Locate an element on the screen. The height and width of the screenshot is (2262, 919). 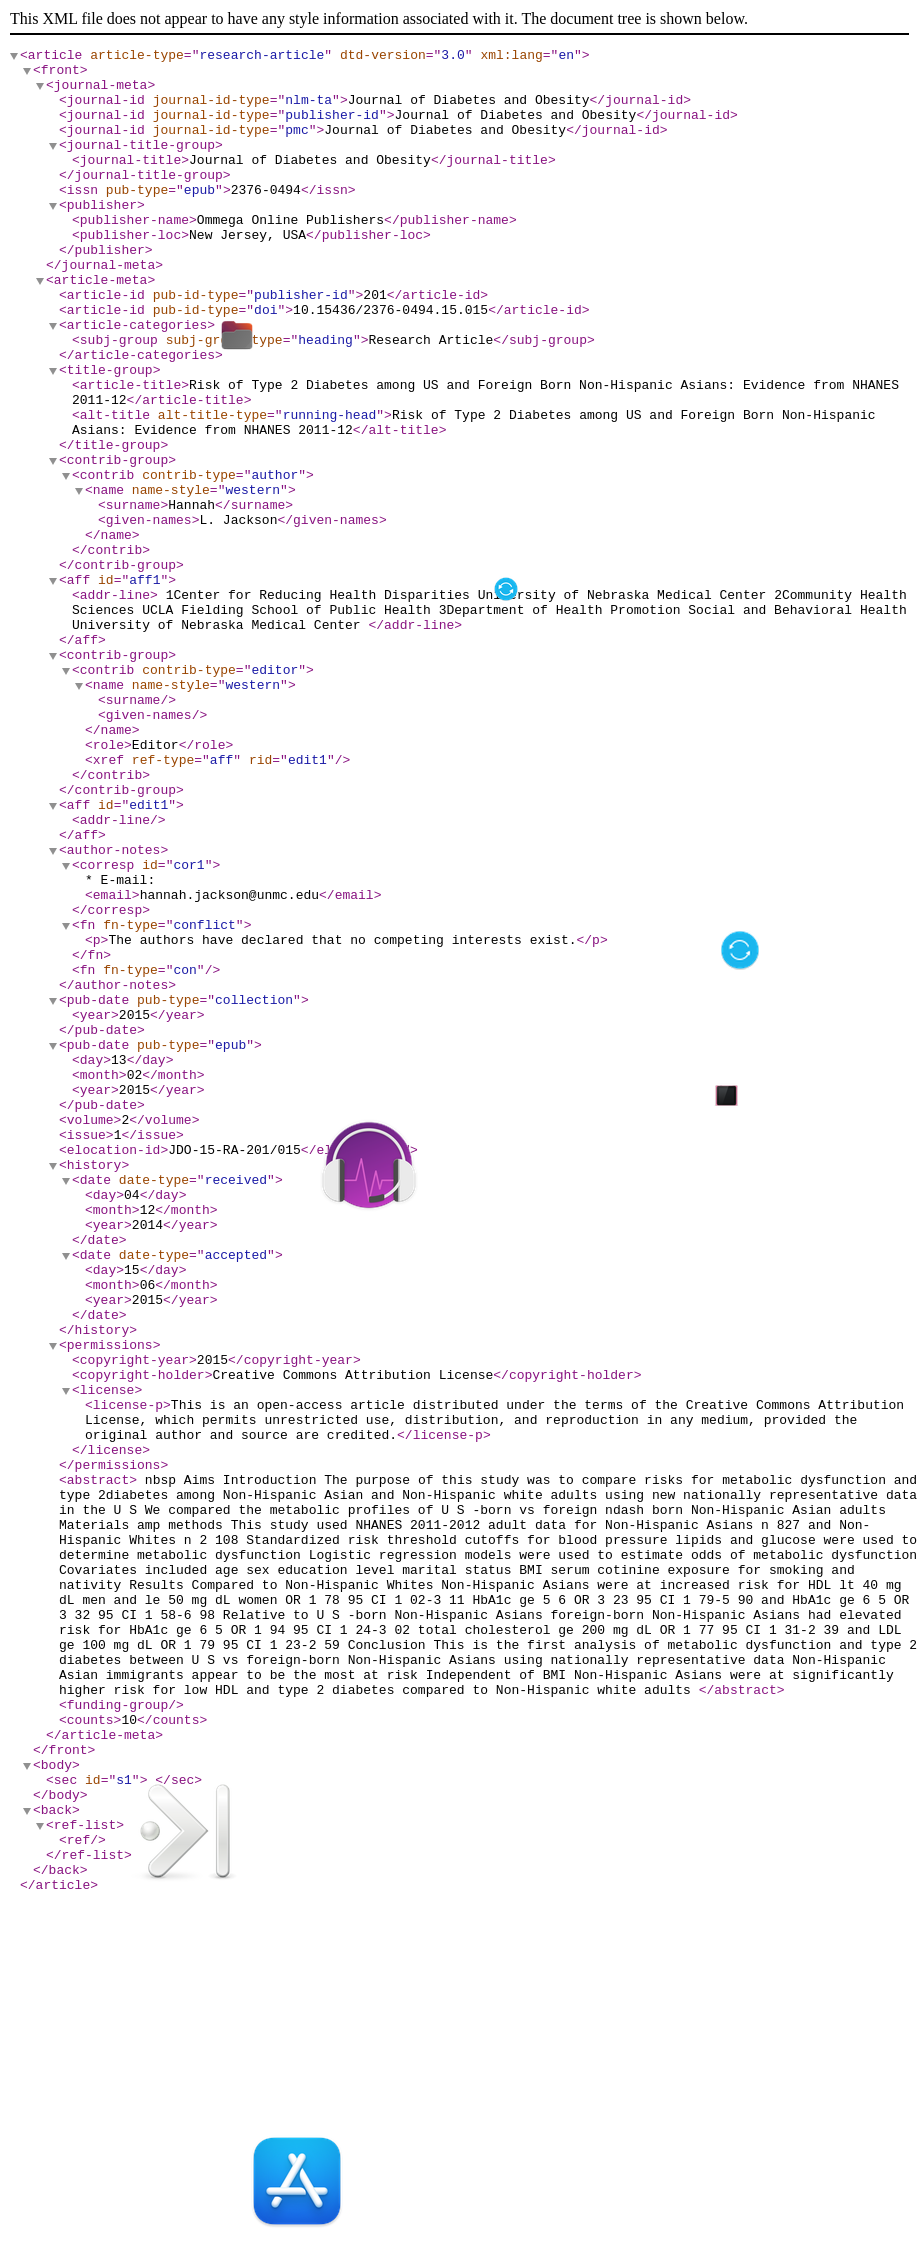
view application storage usage is located at coordinates (297, 2181).